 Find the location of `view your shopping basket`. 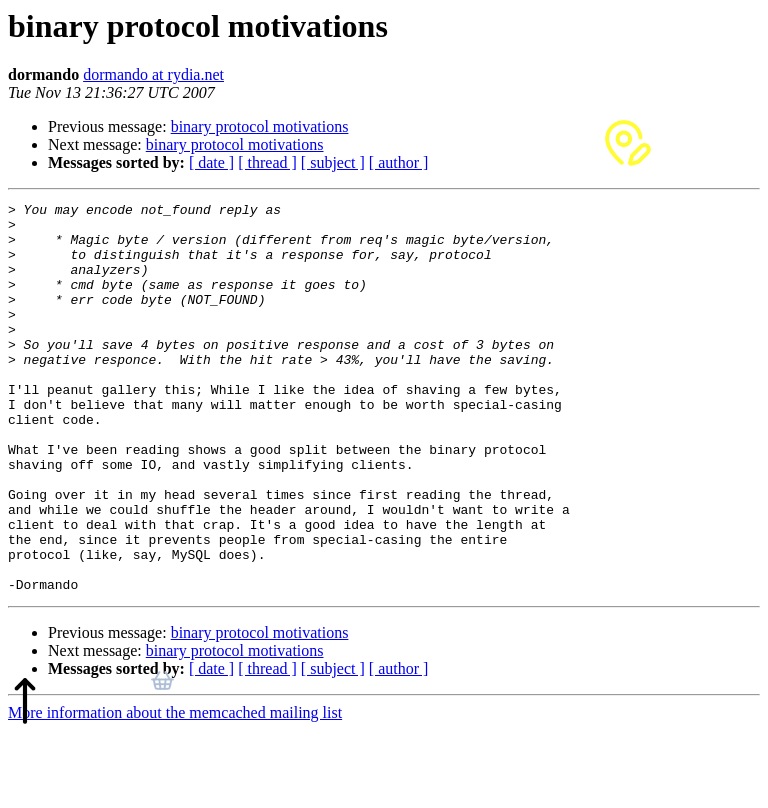

view your shopping basket is located at coordinates (162, 680).